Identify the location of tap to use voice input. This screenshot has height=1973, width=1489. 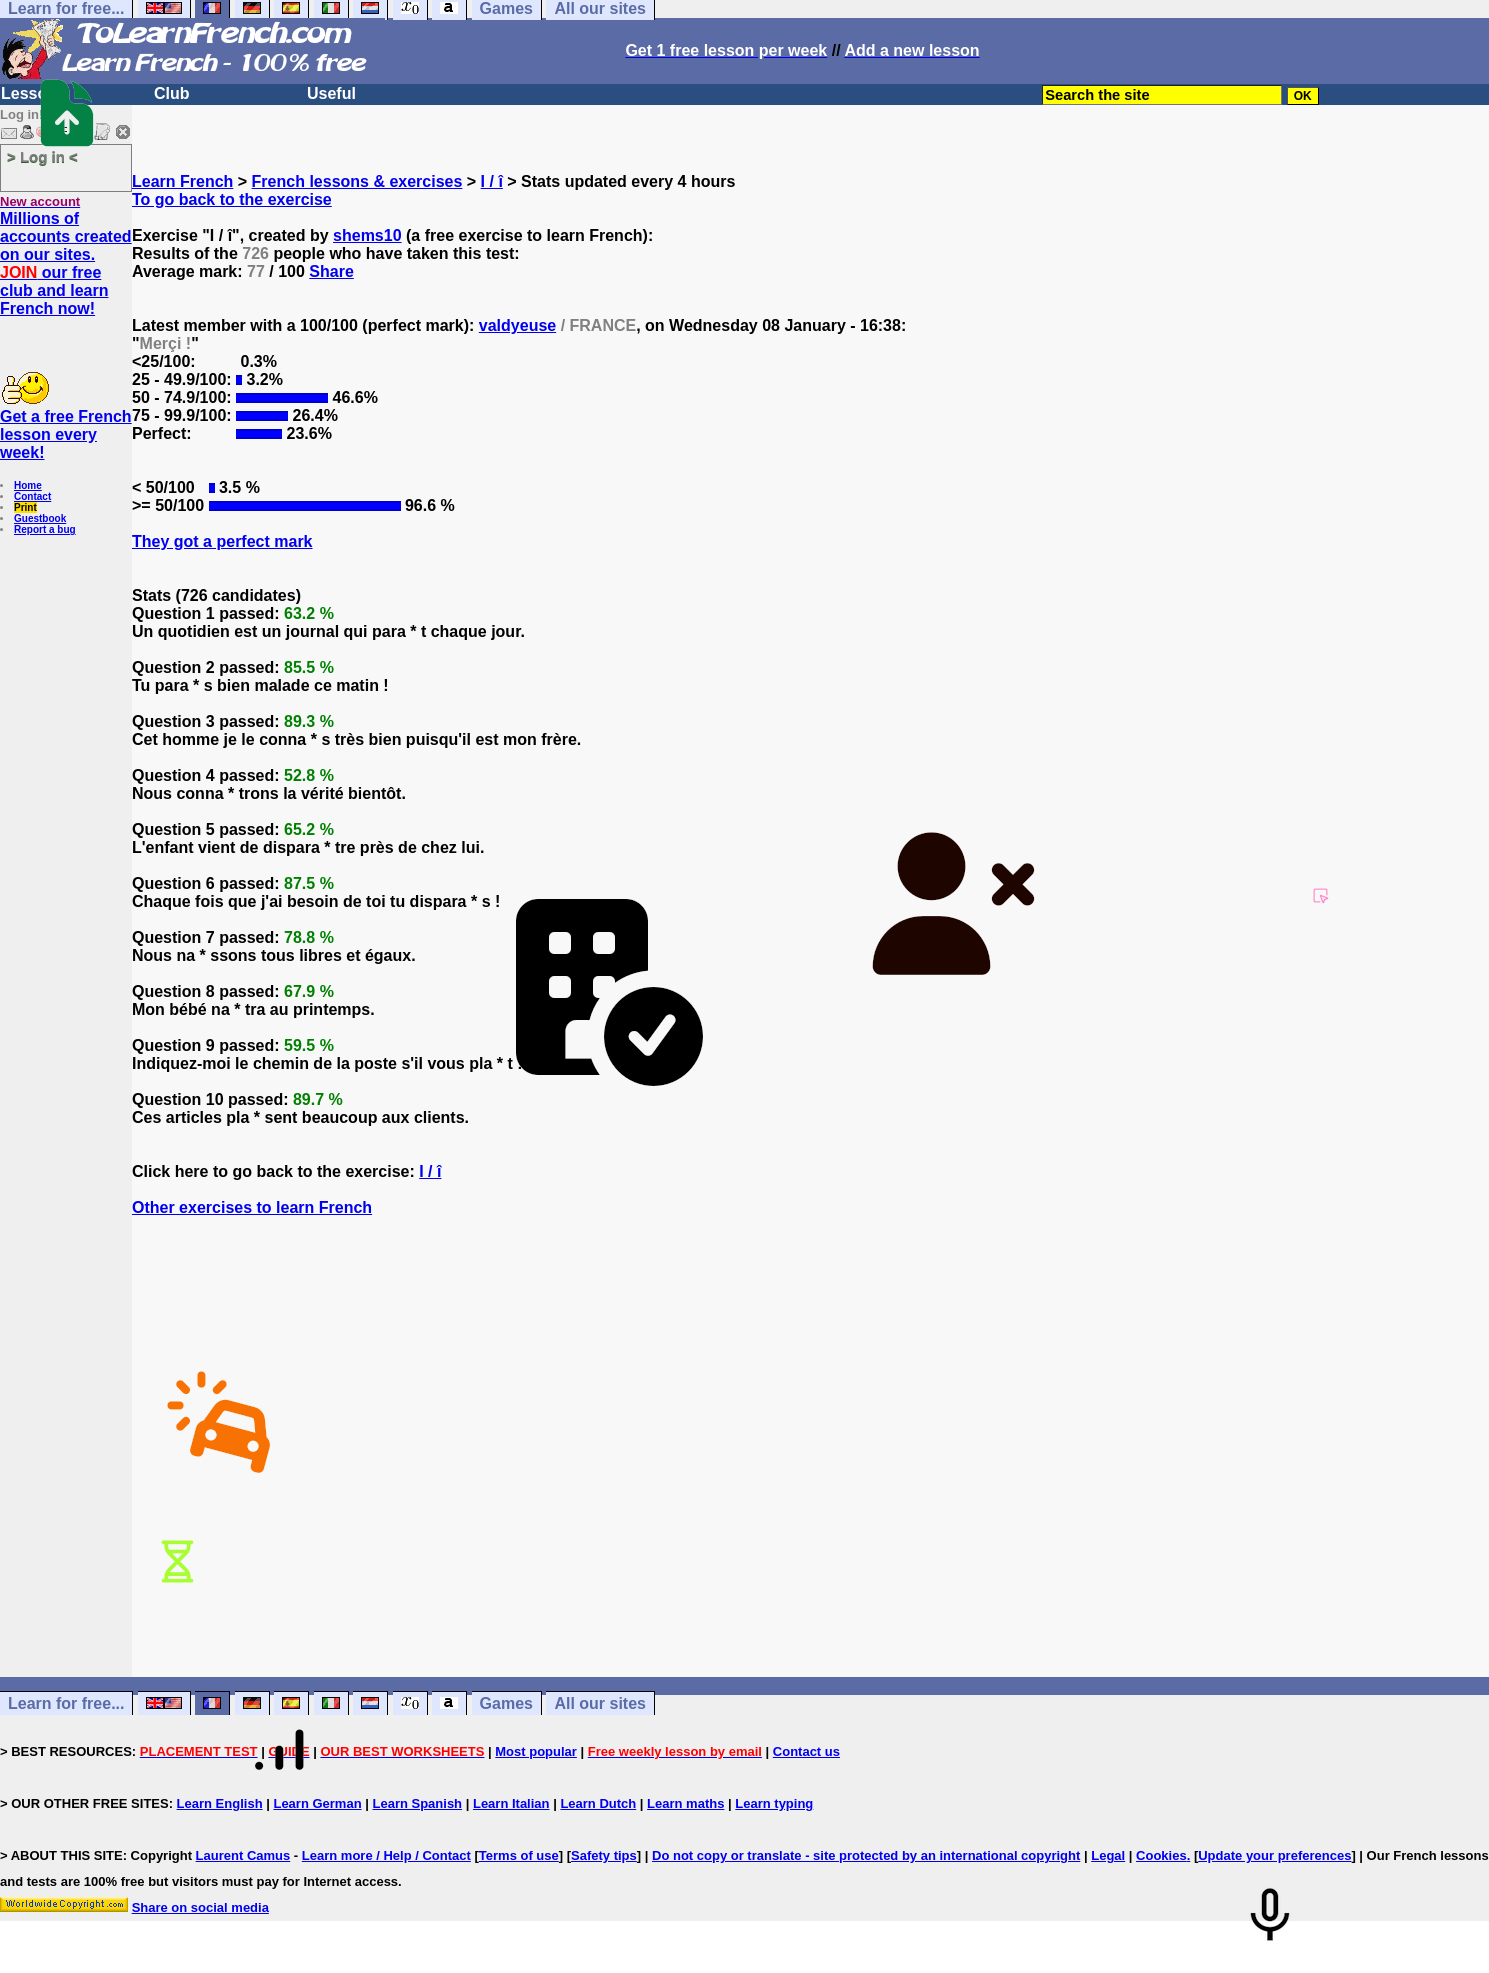
(1270, 1913).